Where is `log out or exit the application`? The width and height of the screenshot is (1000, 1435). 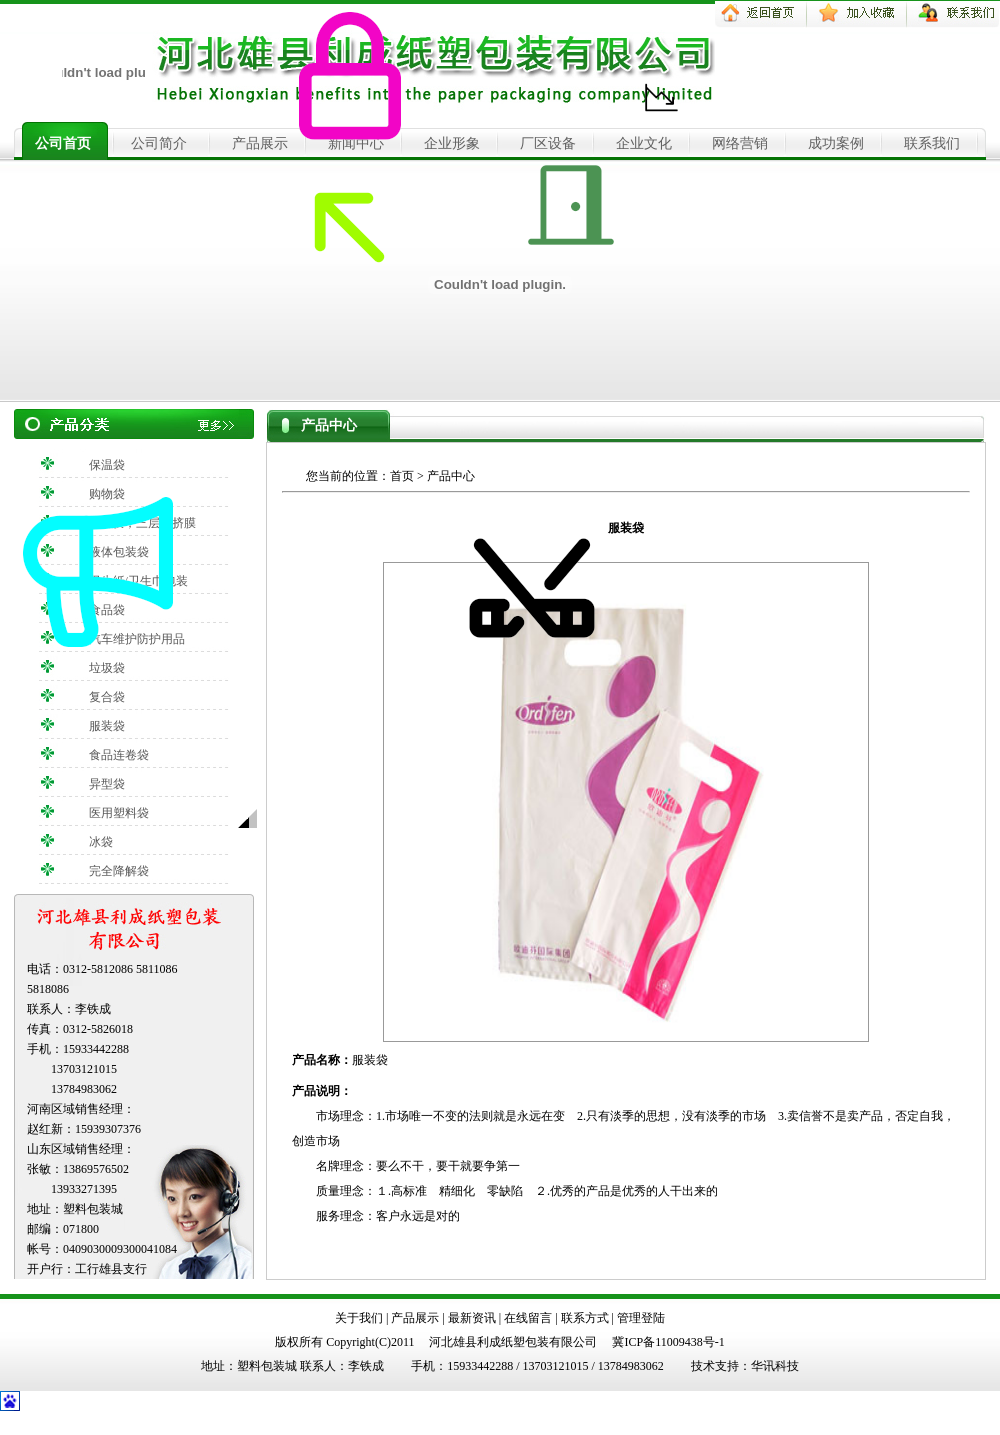
log out or exit the application is located at coordinates (571, 205).